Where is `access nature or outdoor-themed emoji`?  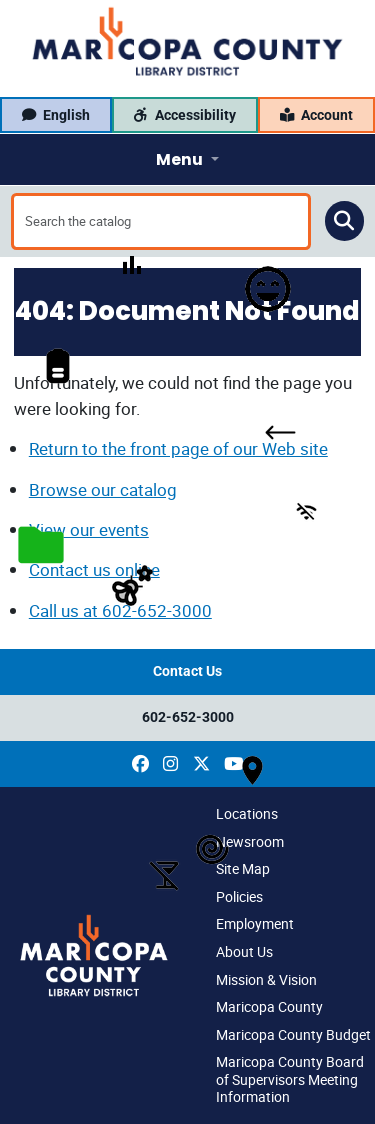 access nature or outdoor-themed emoji is located at coordinates (132, 585).